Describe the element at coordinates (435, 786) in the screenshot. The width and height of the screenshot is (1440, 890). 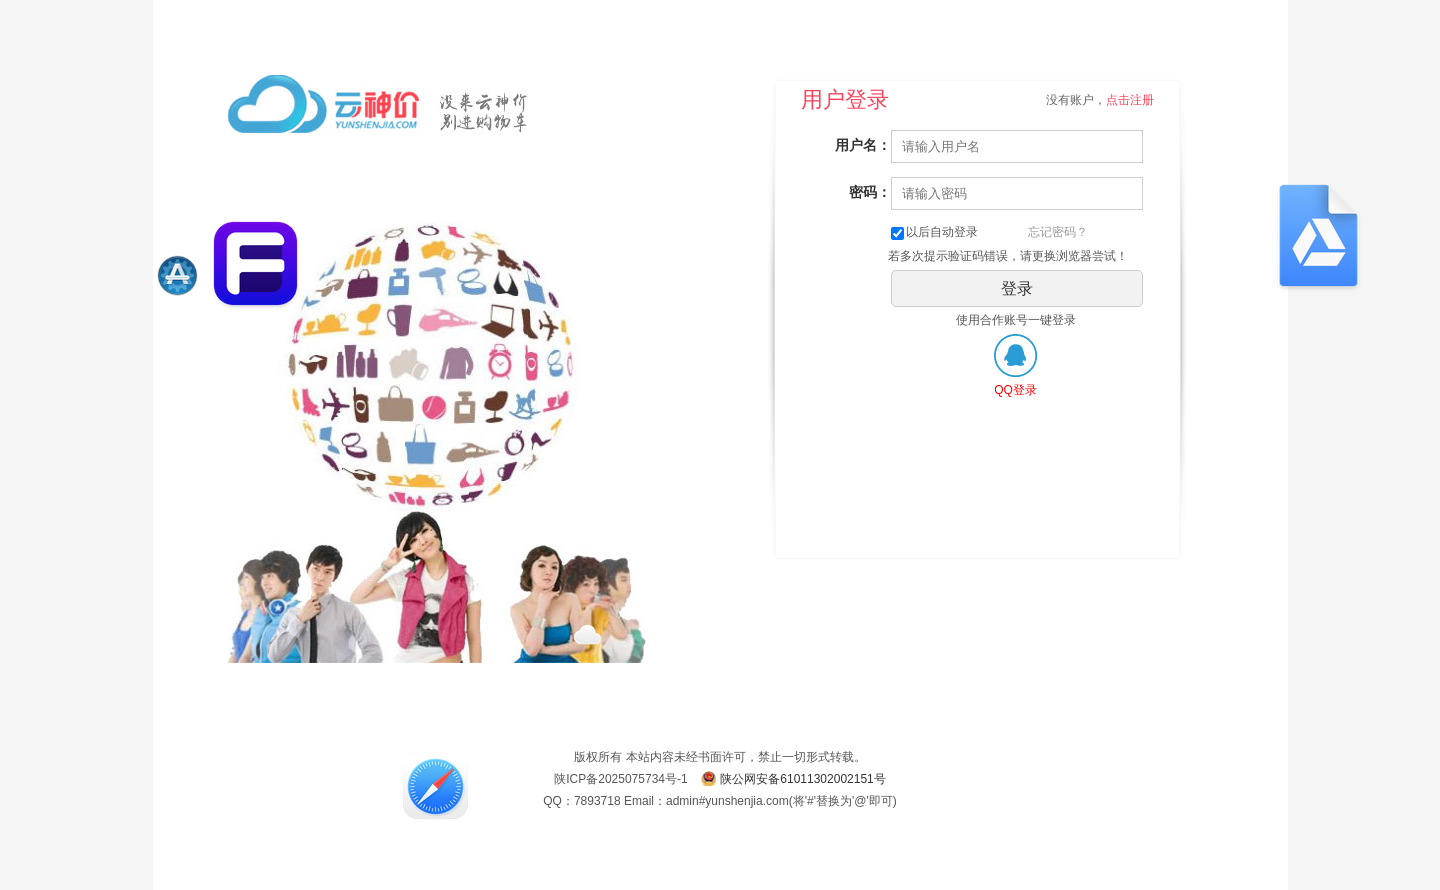
I see `open Safari web browser` at that location.